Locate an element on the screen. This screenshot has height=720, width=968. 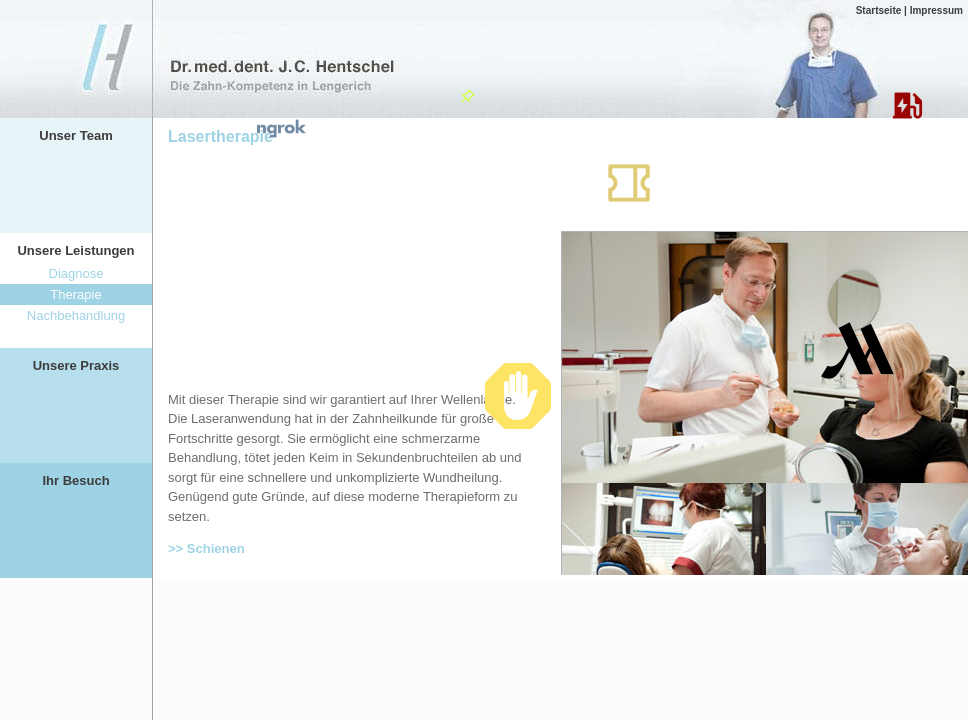
find nearby EV charging stations is located at coordinates (907, 105).